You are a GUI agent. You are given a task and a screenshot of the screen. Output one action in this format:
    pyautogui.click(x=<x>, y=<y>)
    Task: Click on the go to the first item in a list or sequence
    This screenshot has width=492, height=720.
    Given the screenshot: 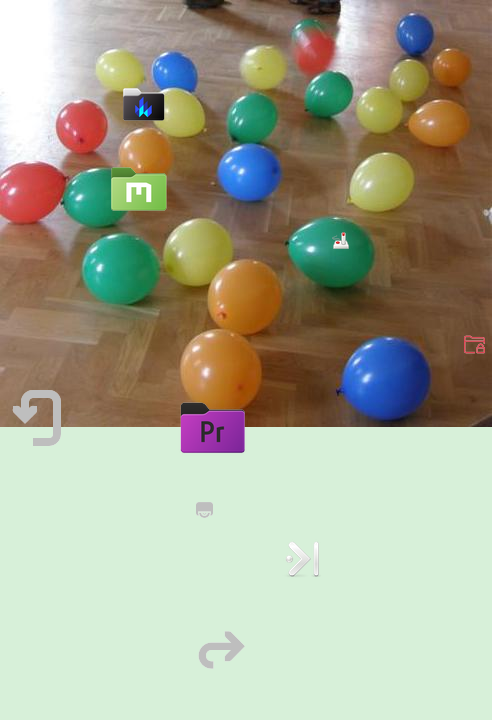 What is the action you would take?
    pyautogui.click(x=303, y=559)
    